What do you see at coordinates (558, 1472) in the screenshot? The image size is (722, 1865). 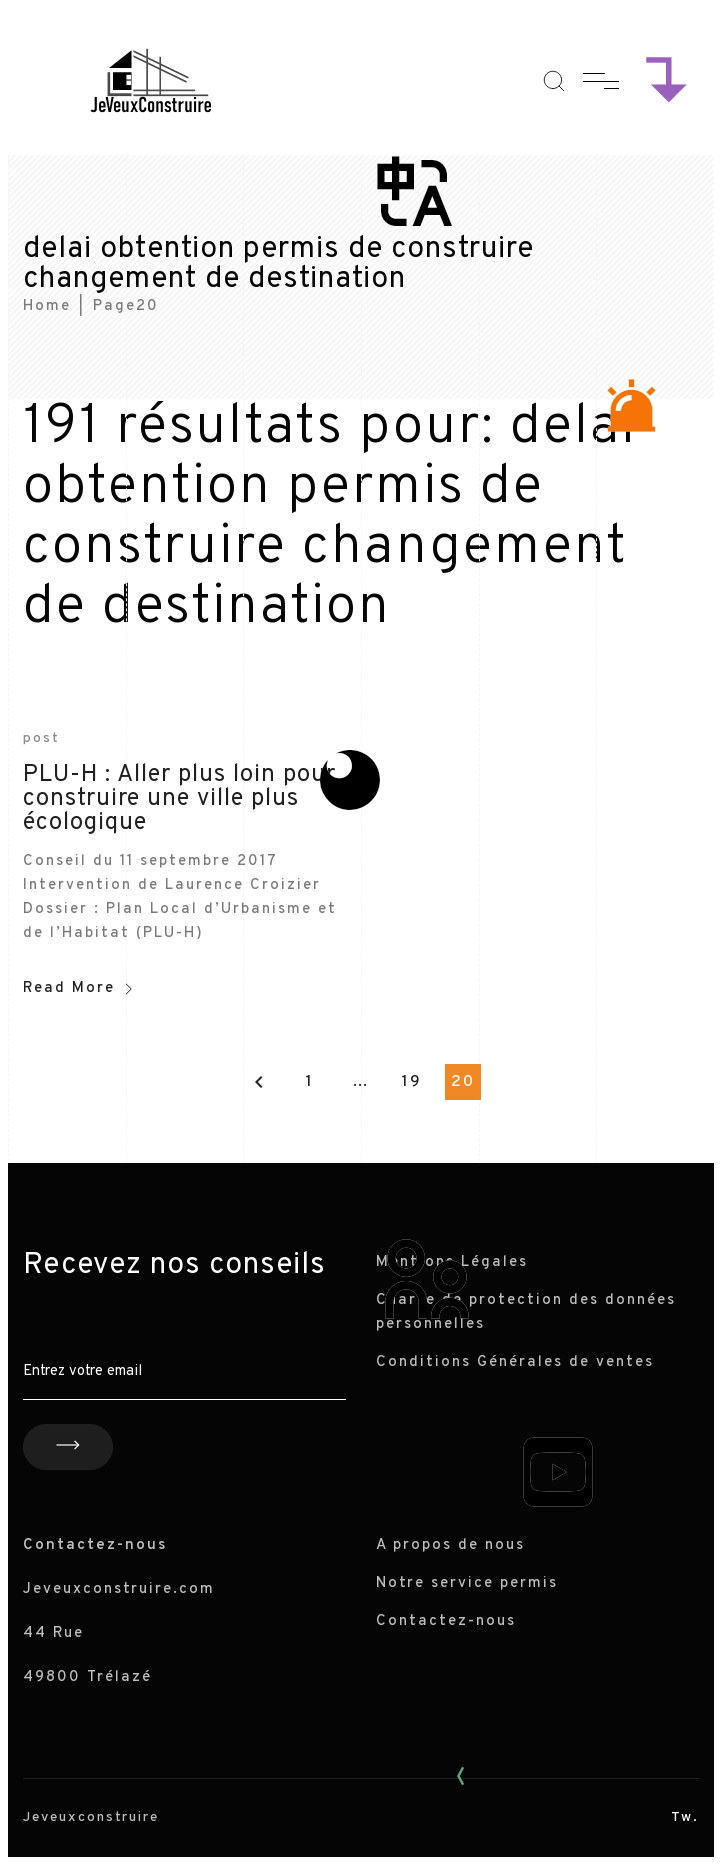 I see `open youtube` at bounding box center [558, 1472].